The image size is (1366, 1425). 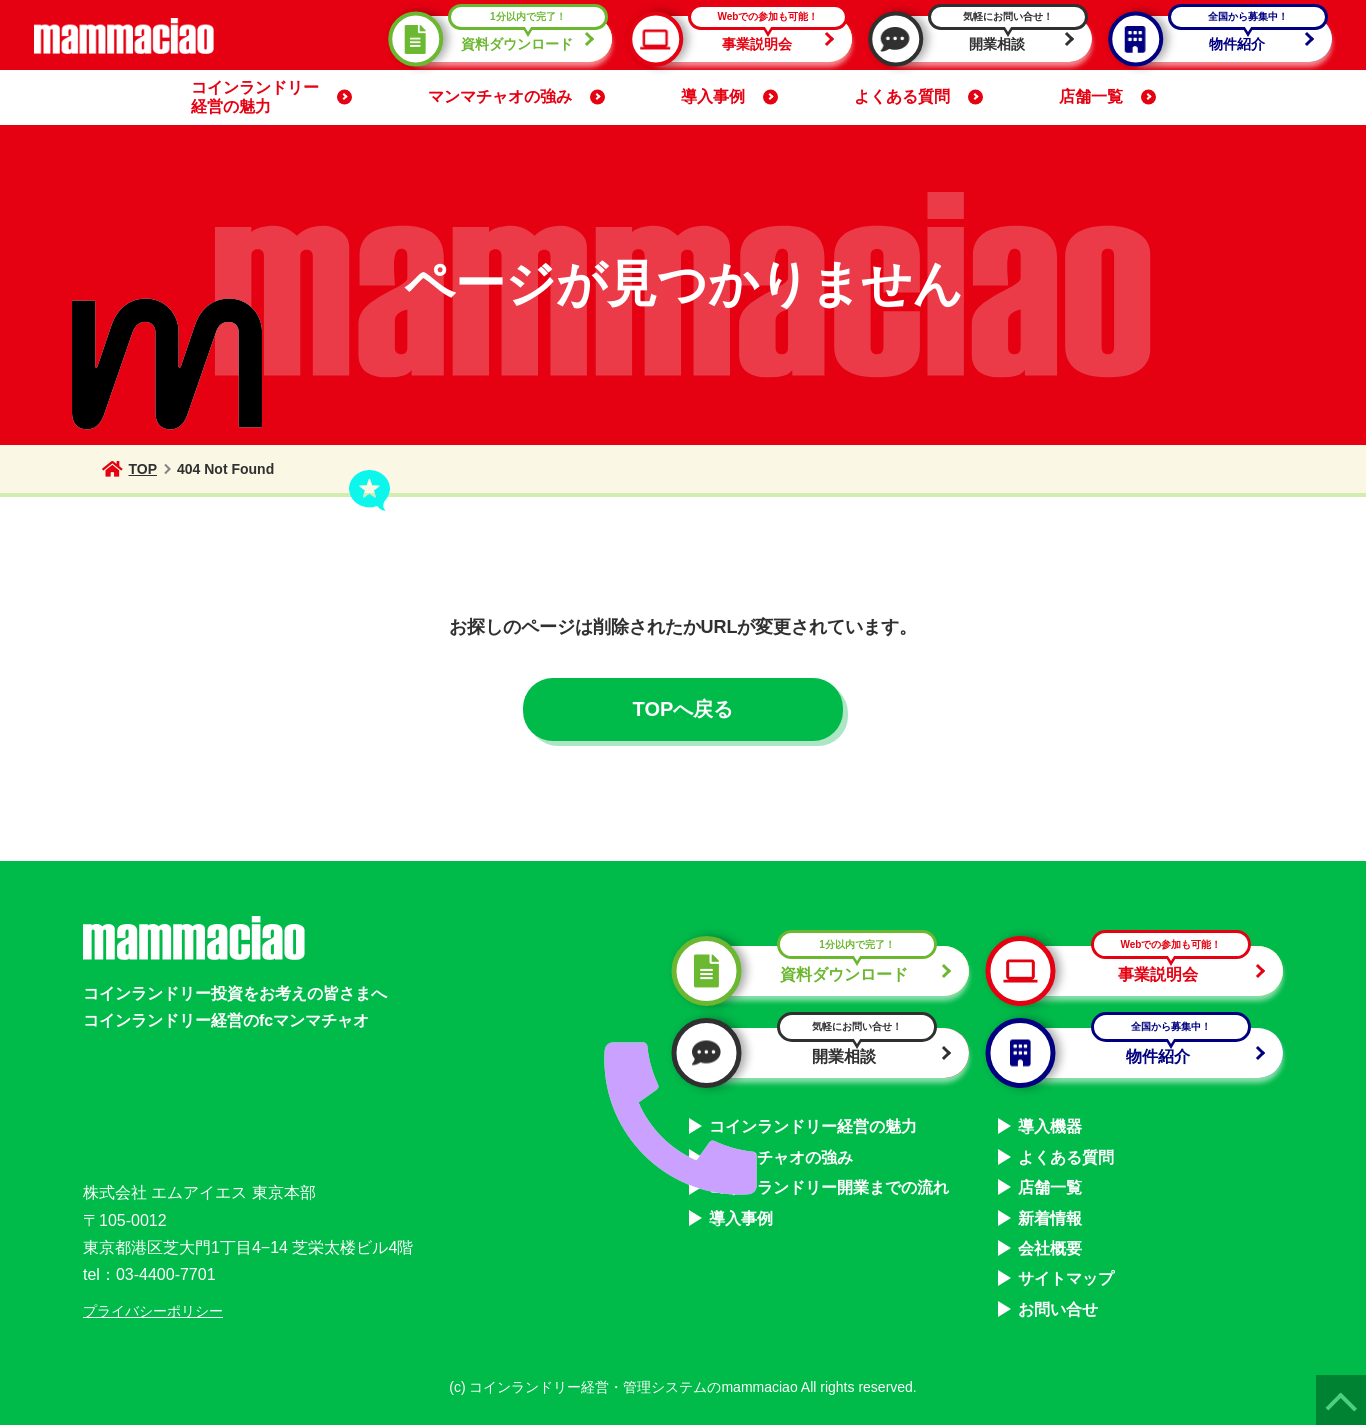 What do you see at coordinates (680, 1118) in the screenshot?
I see `make a phone call` at bounding box center [680, 1118].